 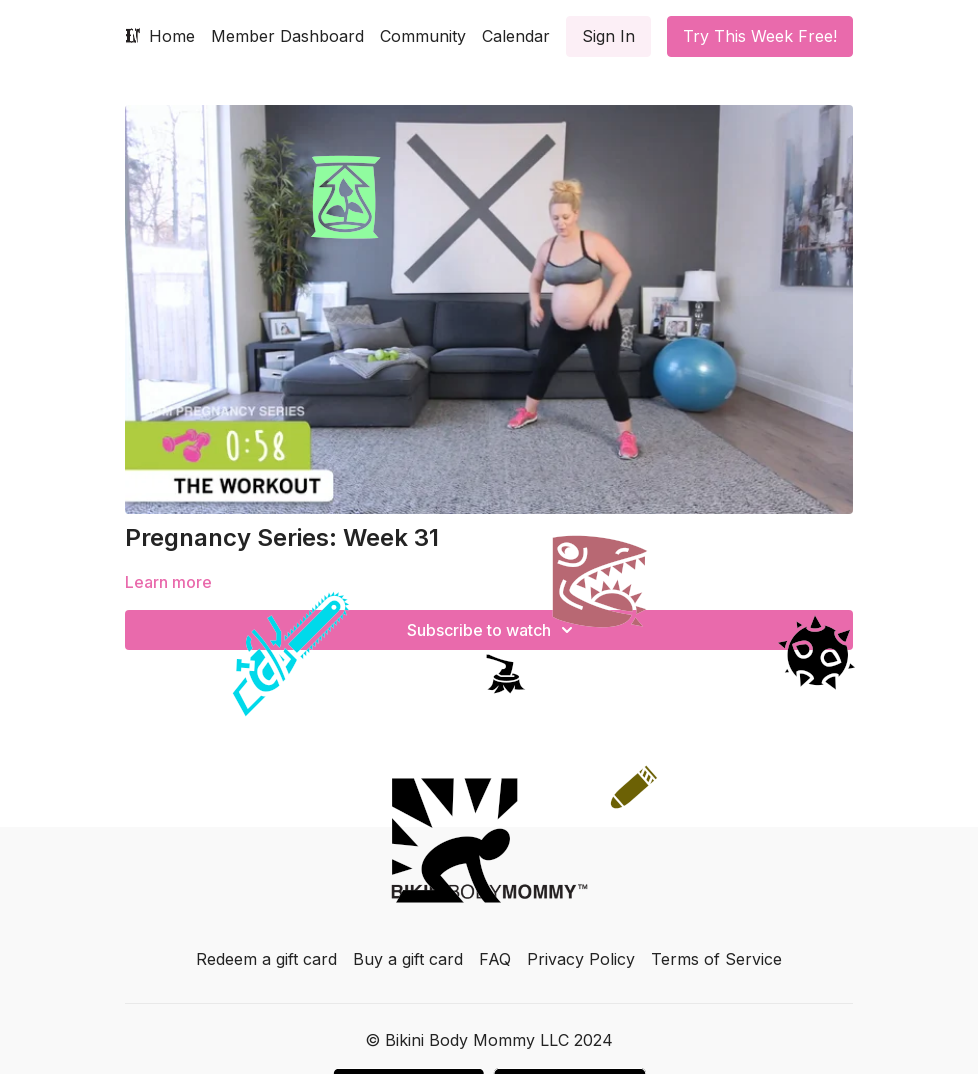 I want to click on indicates oppression or overwhelming force in gameplay, so click(x=454, y=841).